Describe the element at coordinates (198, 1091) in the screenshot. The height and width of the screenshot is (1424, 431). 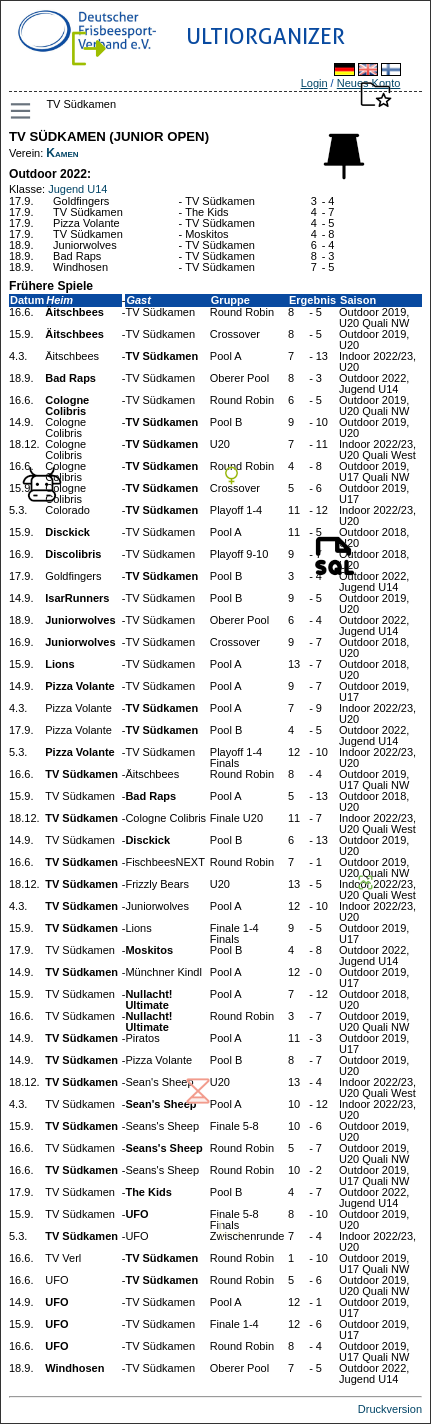
I see `indicates time is running low` at that location.